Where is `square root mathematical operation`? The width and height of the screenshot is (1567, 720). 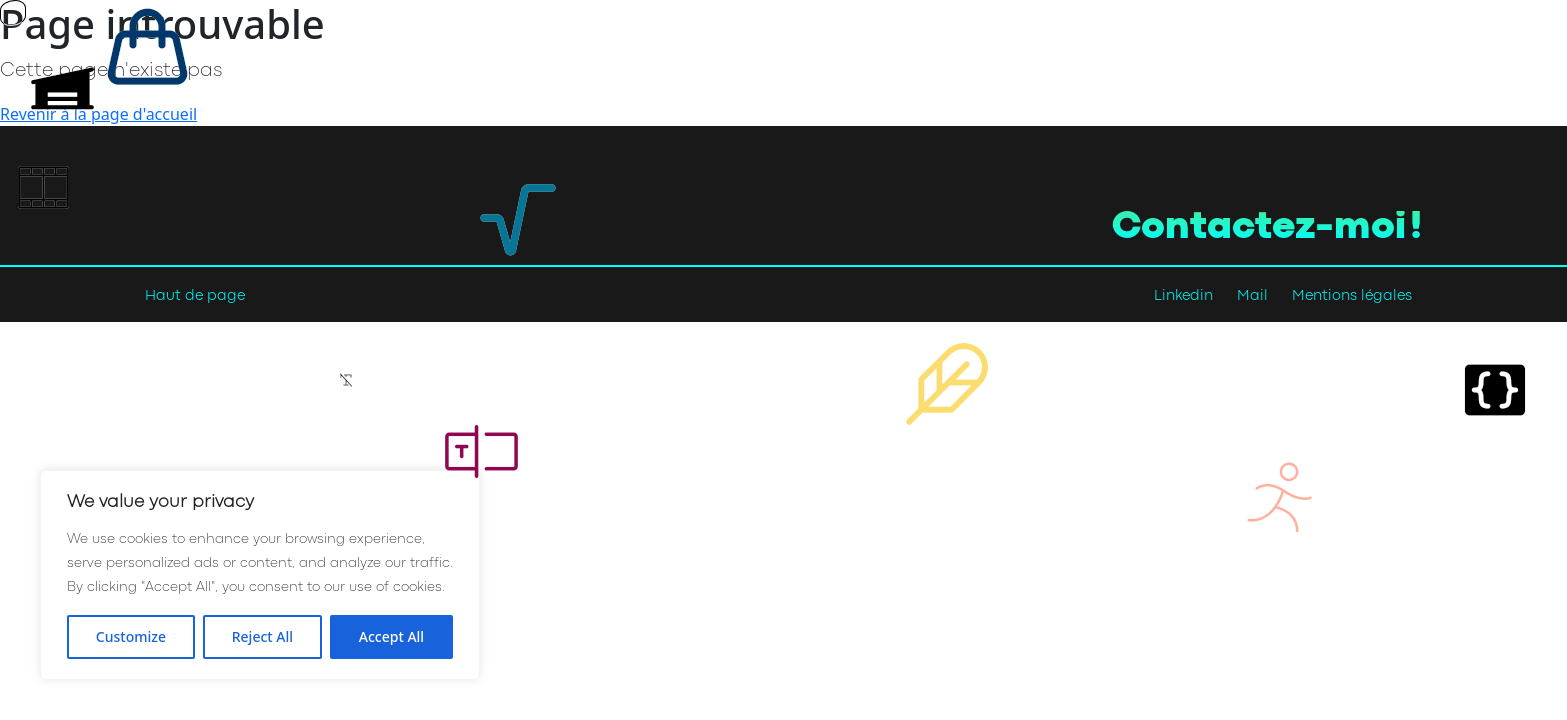 square root mathematical operation is located at coordinates (518, 218).